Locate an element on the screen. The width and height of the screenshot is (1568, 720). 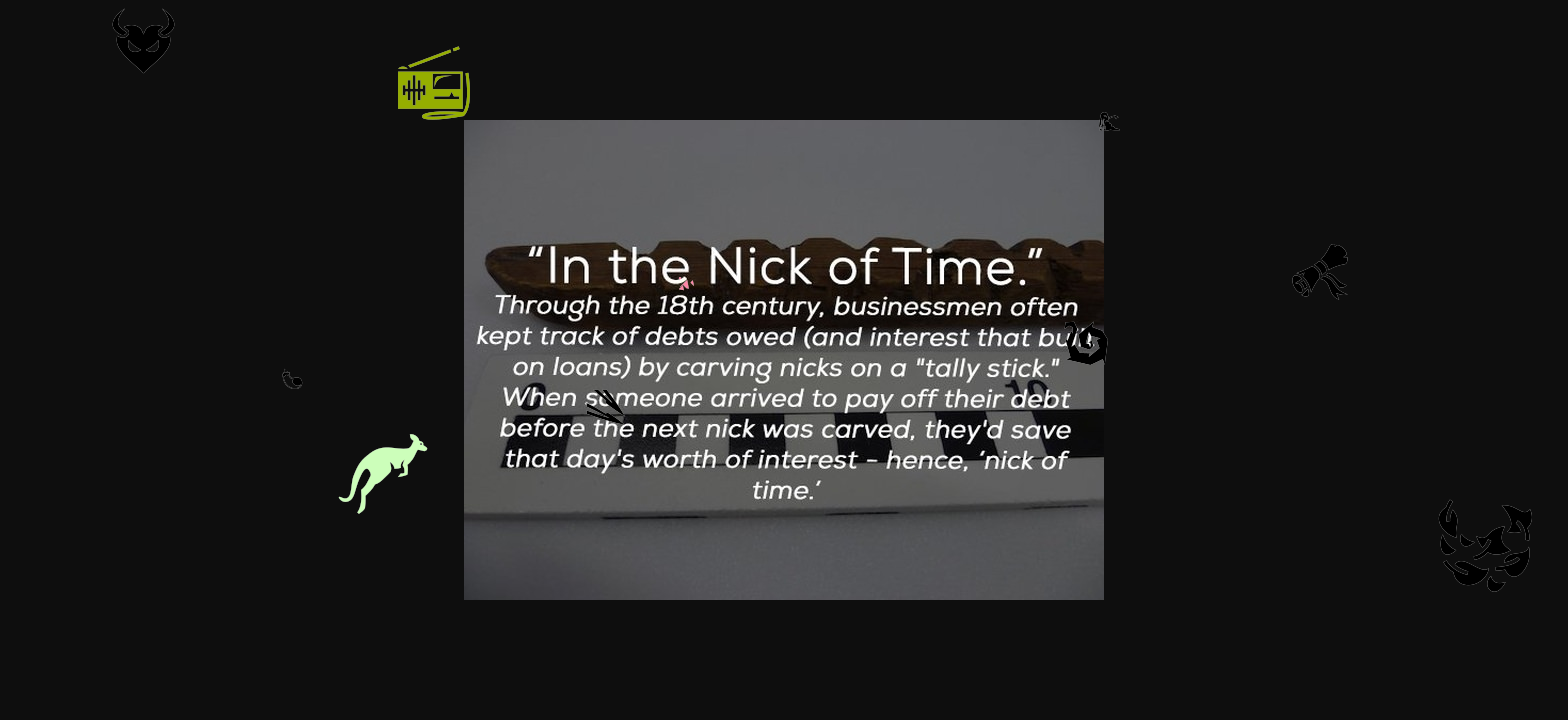
nature or environmental category indicator is located at coordinates (1485, 545).